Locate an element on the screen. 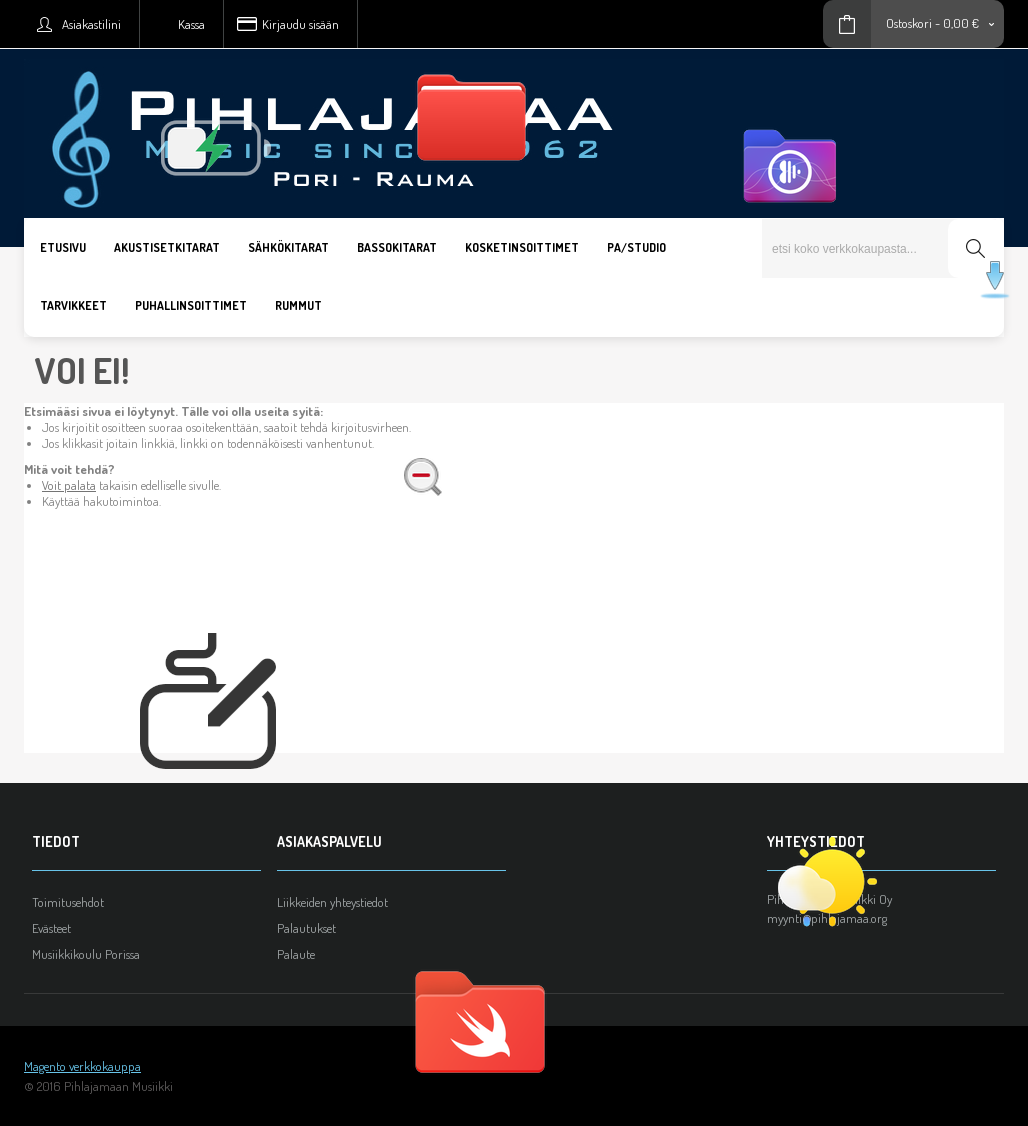  open folder containing Anghami music files is located at coordinates (789, 168).